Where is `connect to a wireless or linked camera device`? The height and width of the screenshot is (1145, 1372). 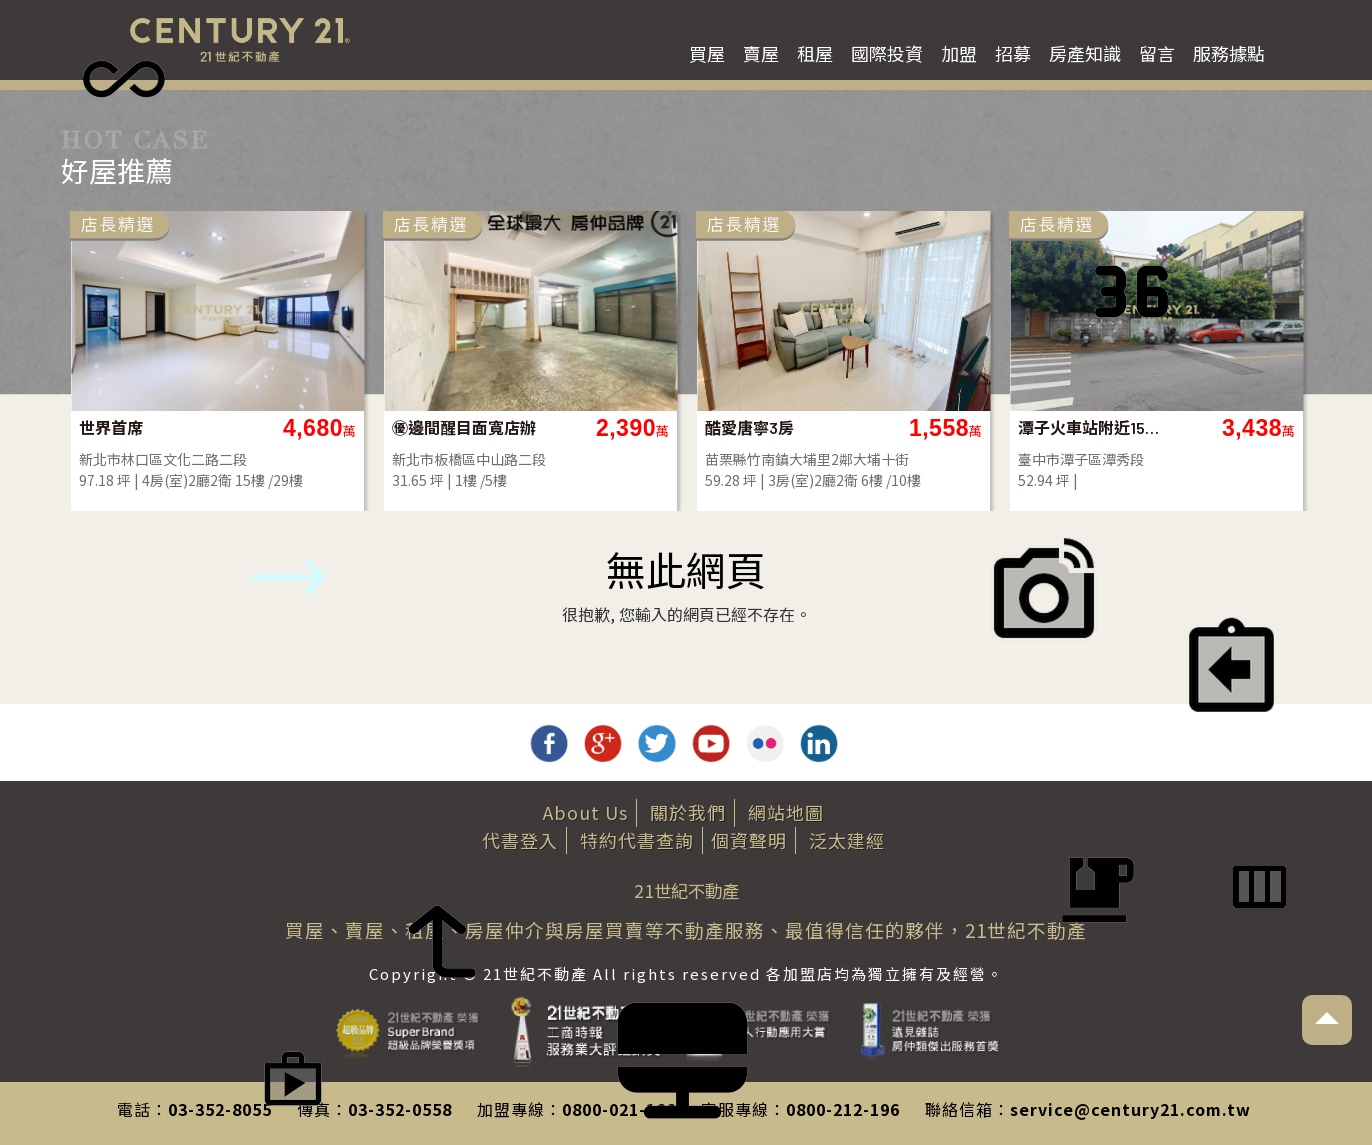 connect to a wireless or linked camera device is located at coordinates (1044, 588).